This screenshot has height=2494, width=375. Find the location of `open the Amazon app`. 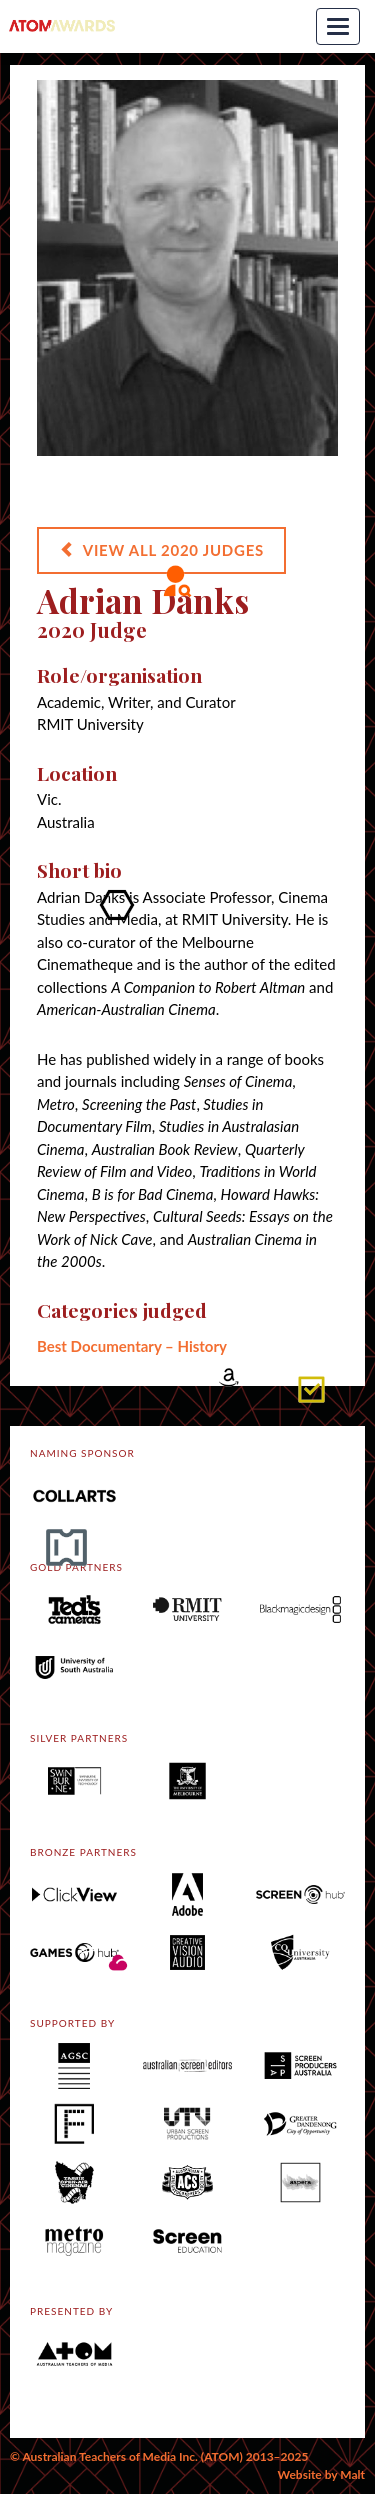

open the Amazon app is located at coordinates (228, 1376).